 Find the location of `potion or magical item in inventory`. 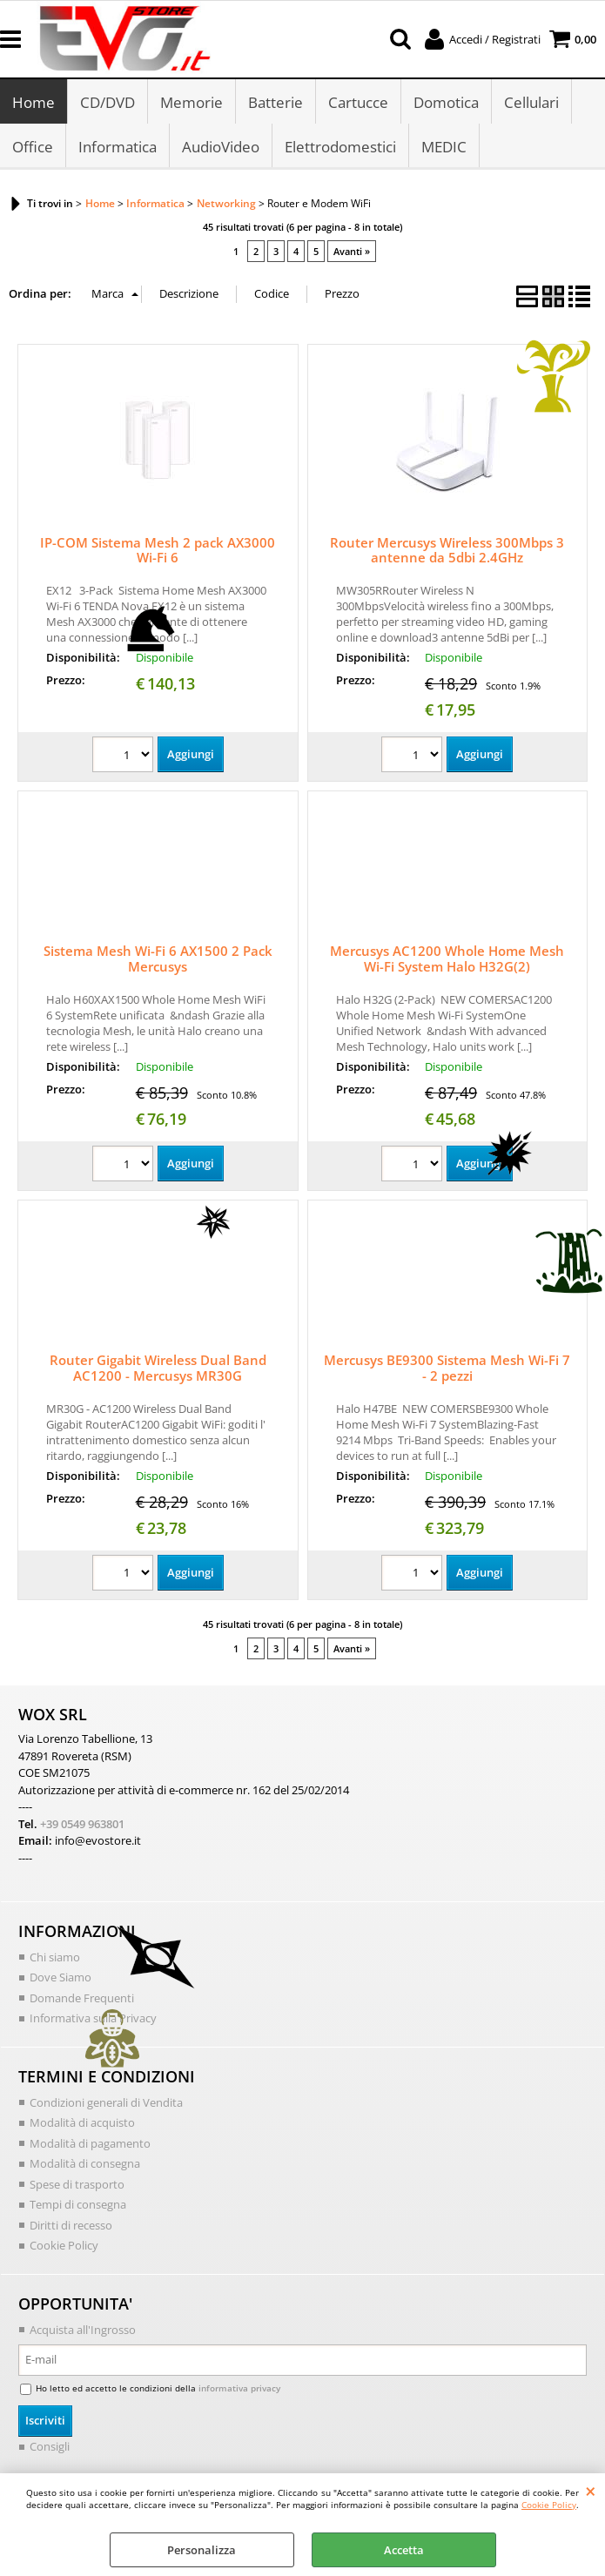

potion or magical item in inventory is located at coordinates (554, 376).